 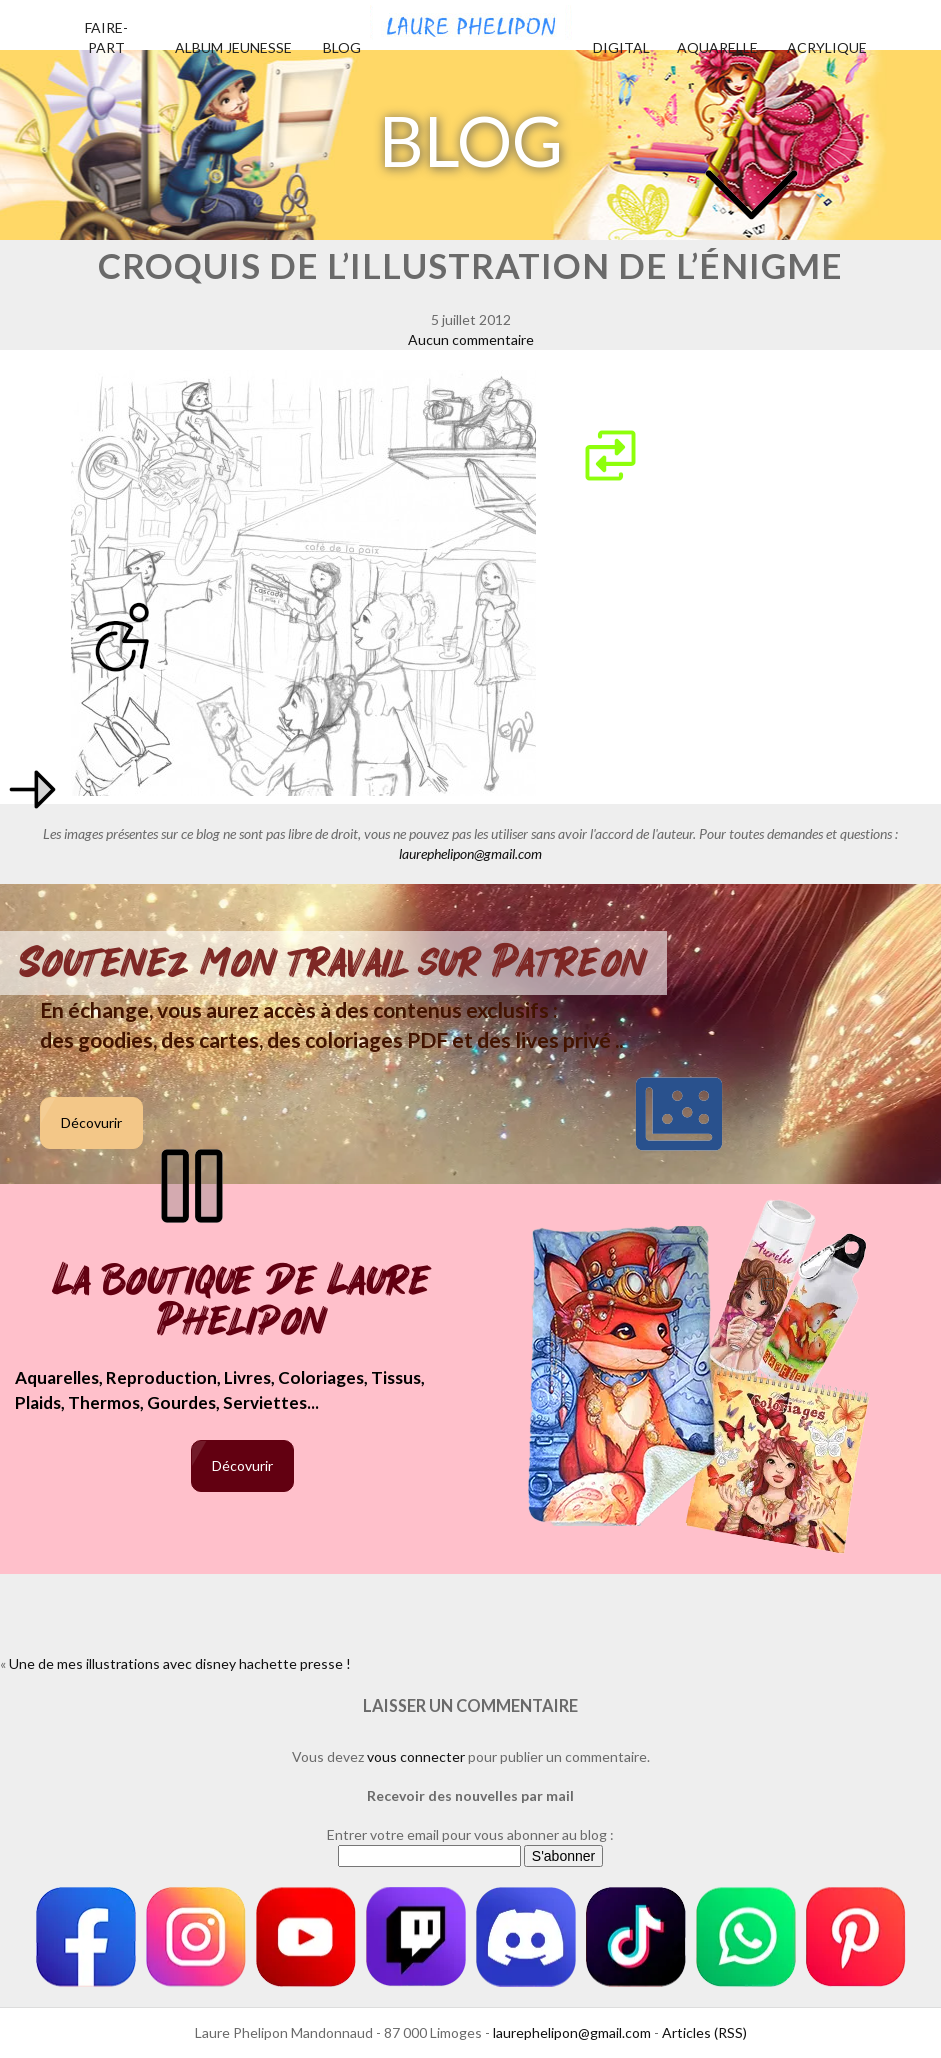 I want to click on view scatter plot data visualization, so click(x=679, y=1114).